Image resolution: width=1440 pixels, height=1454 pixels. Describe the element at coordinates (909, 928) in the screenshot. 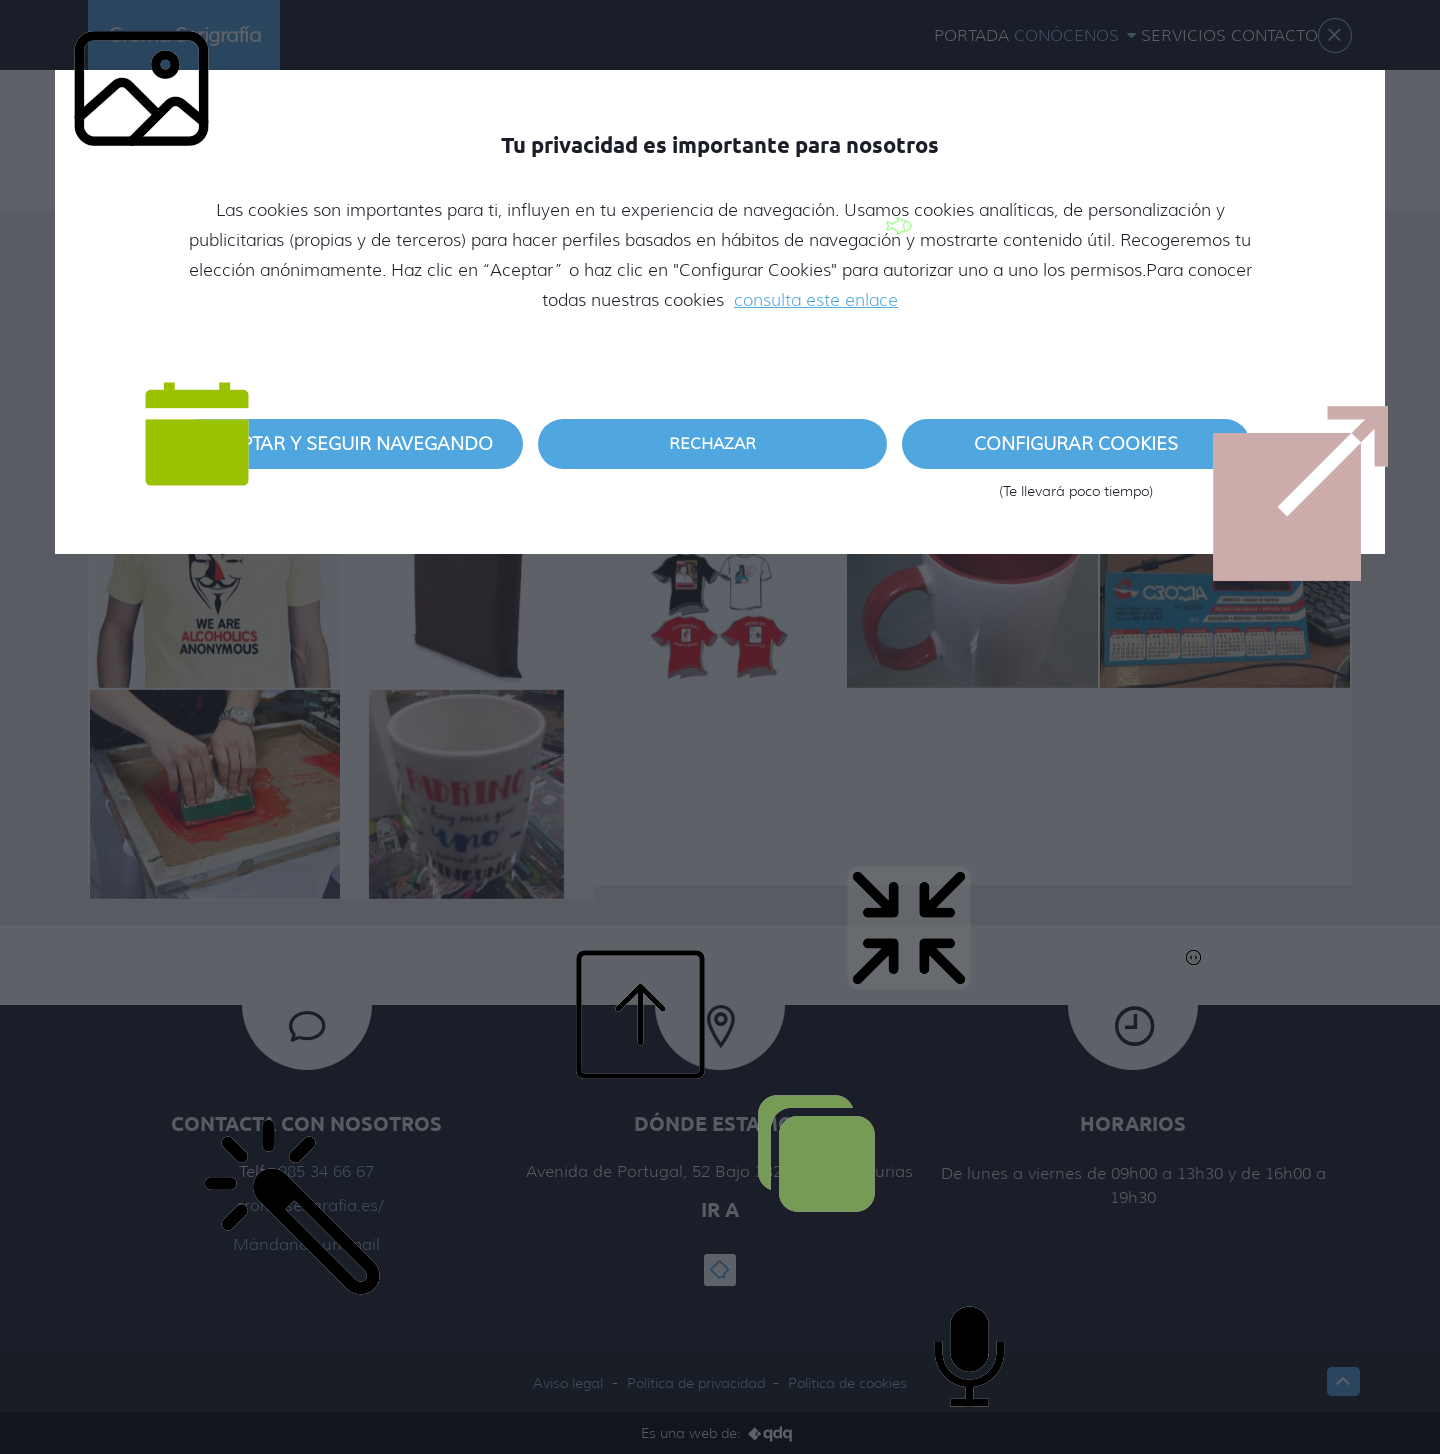

I see `exit fullscreen mode` at that location.